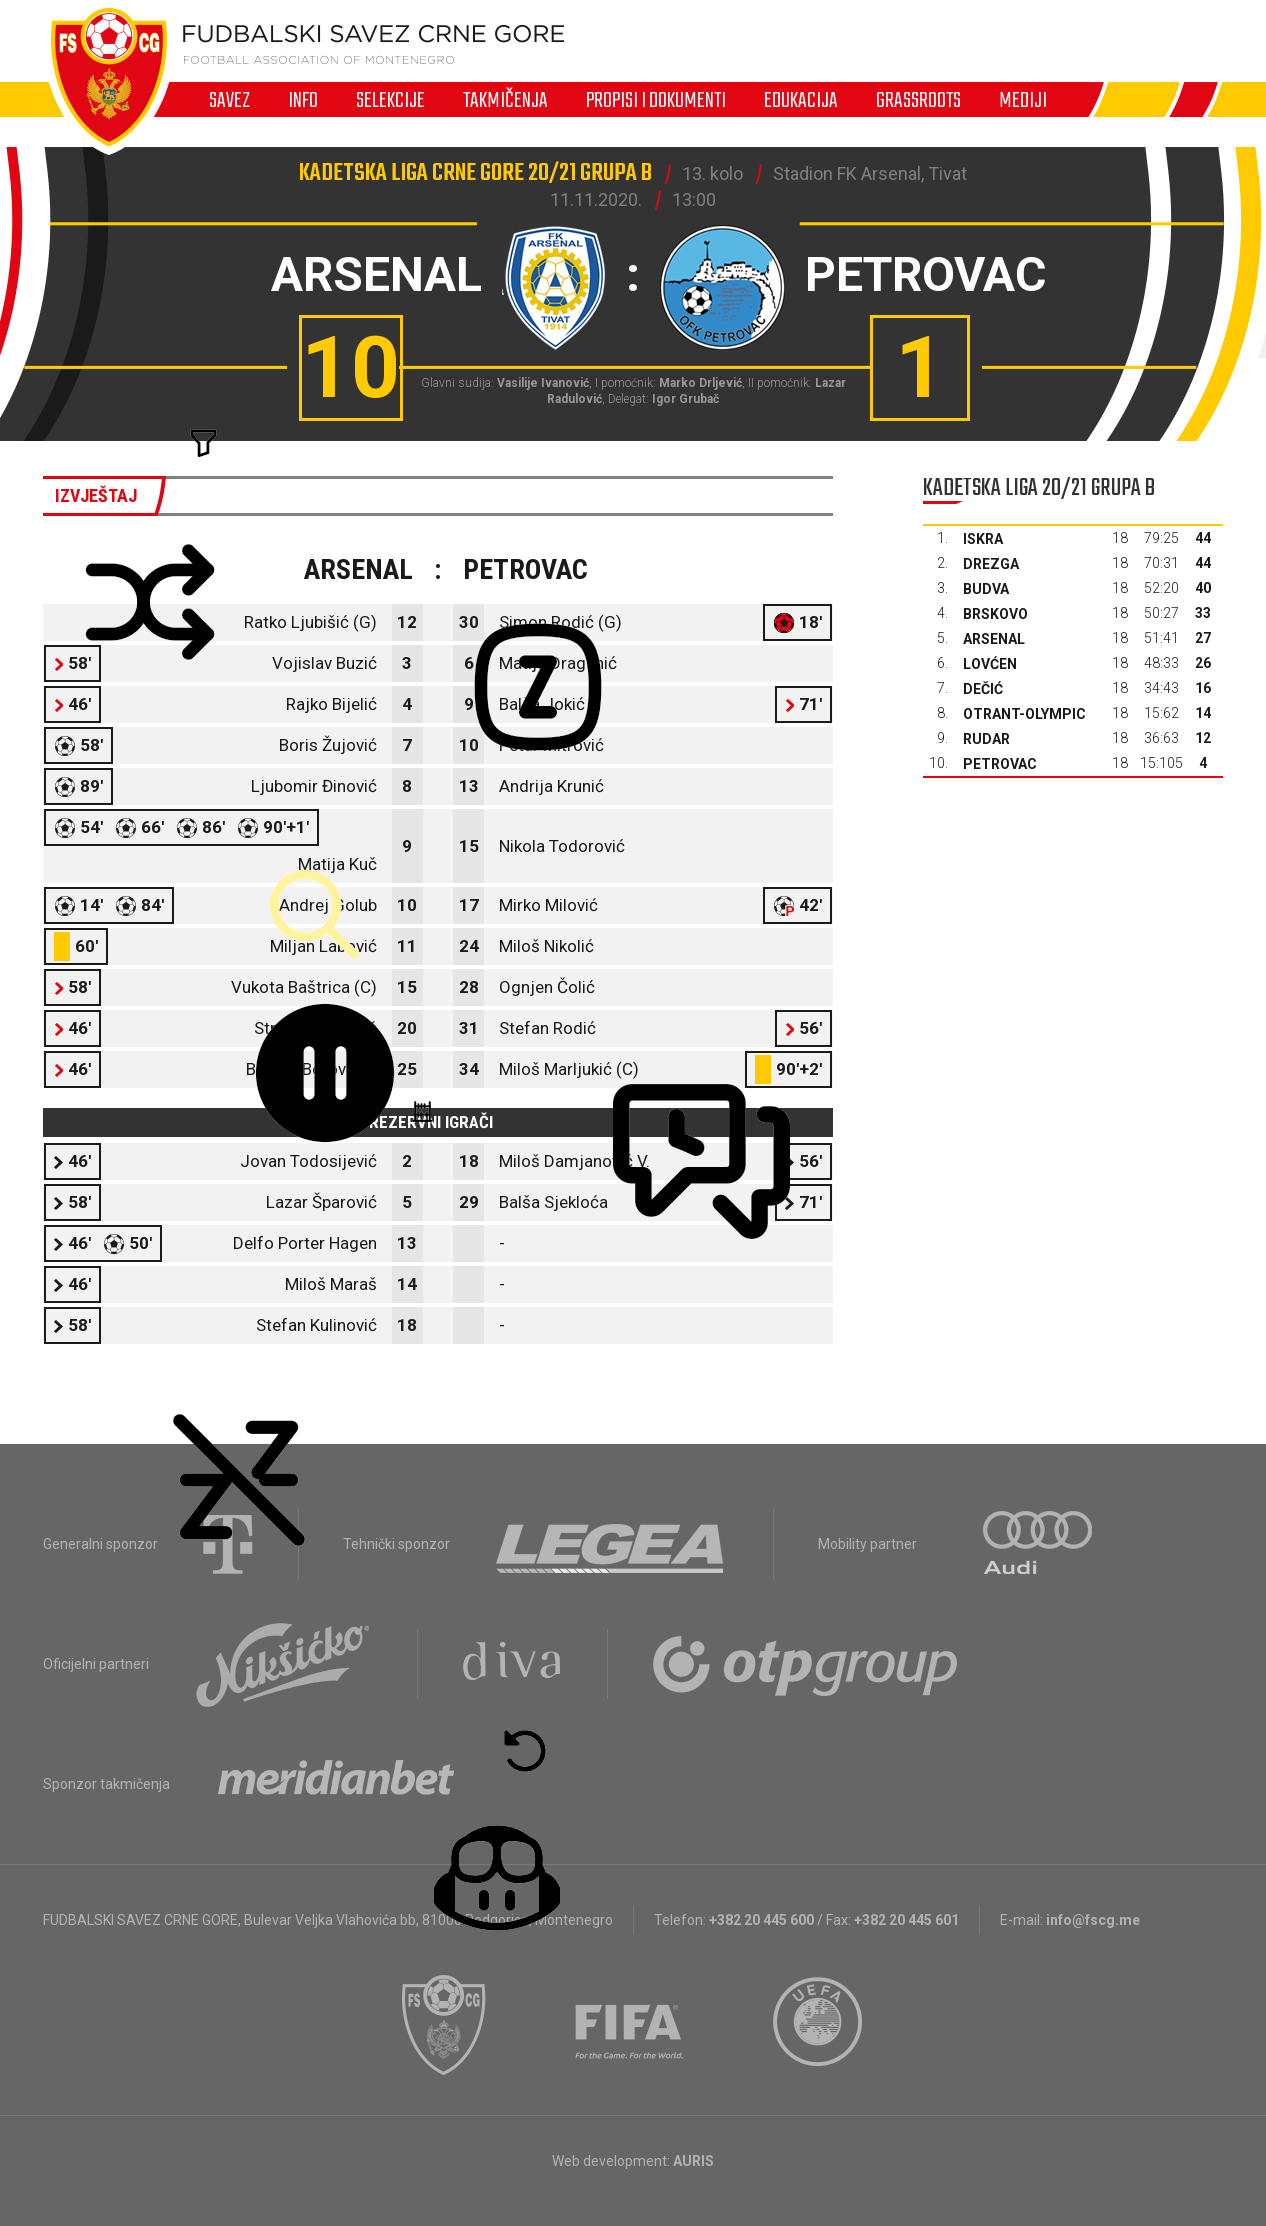 The height and width of the screenshot is (2226, 1266). I want to click on alphabetical sorting option (Z), so click(538, 687).